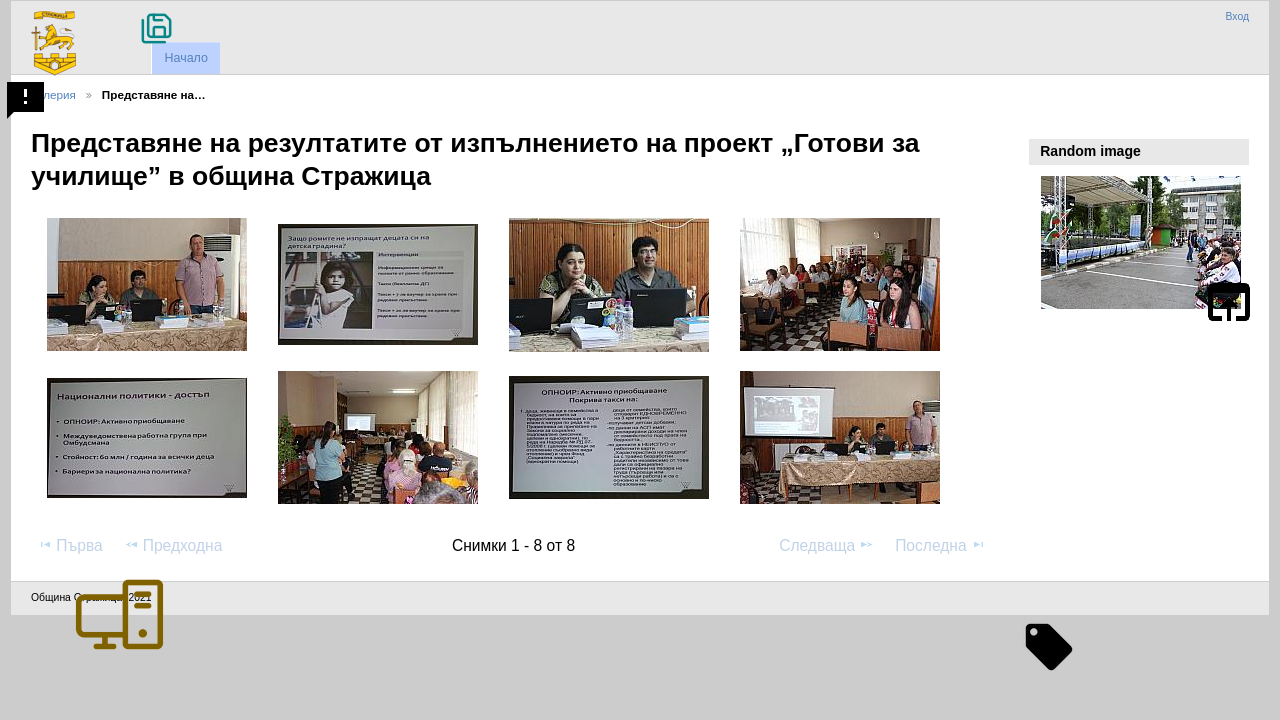 This screenshot has height=720, width=1280. What do you see at coordinates (156, 28) in the screenshot?
I see `save all open files at once` at bounding box center [156, 28].